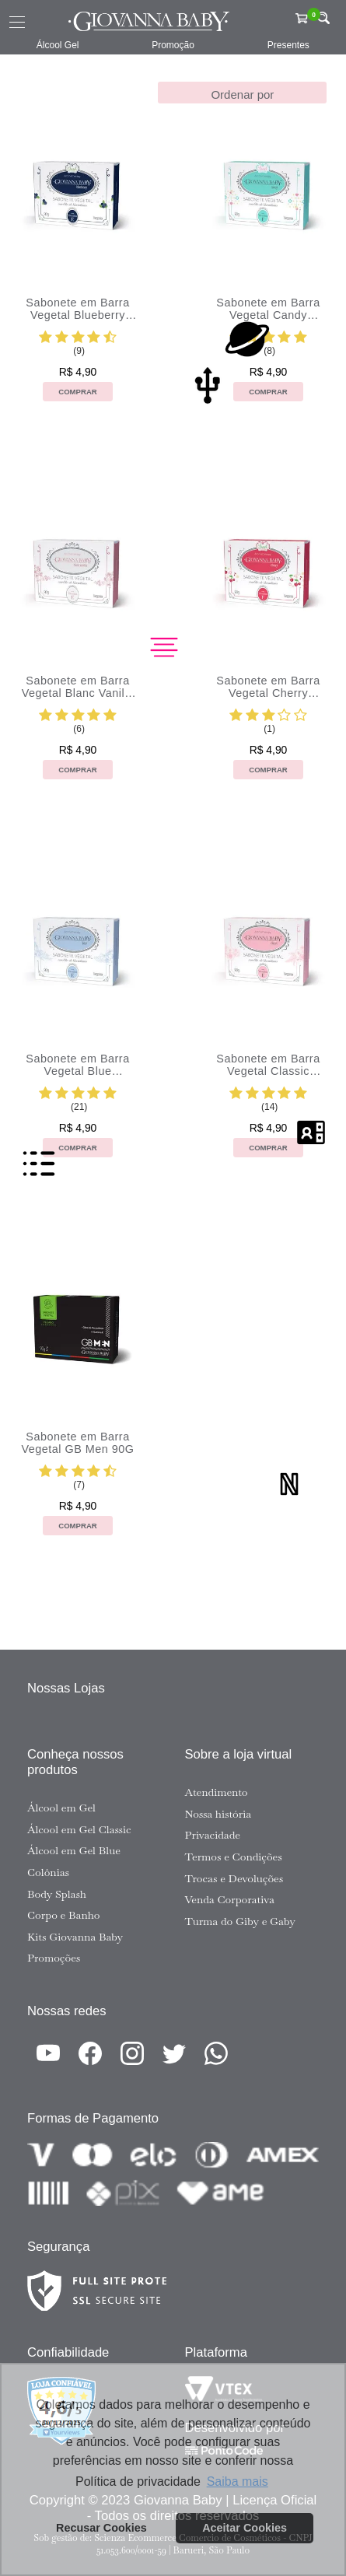 The height and width of the screenshot is (2576, 346). Describe the element at coordinates (247, 339) in the screenshot. I see `explore global or worldwide content` at that location.